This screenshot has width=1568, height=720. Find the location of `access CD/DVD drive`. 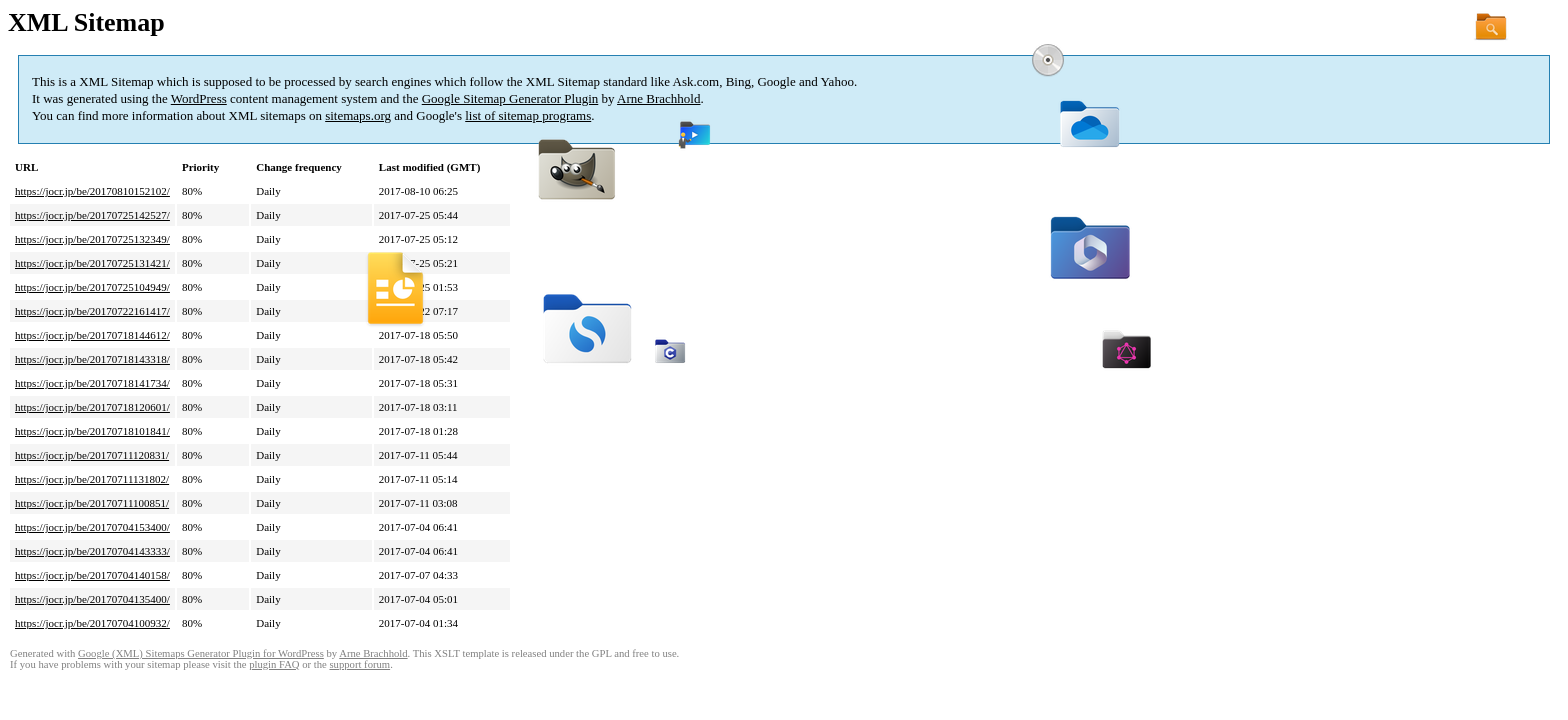

access CD/DVD drive is located at coordinates (1048, 60).